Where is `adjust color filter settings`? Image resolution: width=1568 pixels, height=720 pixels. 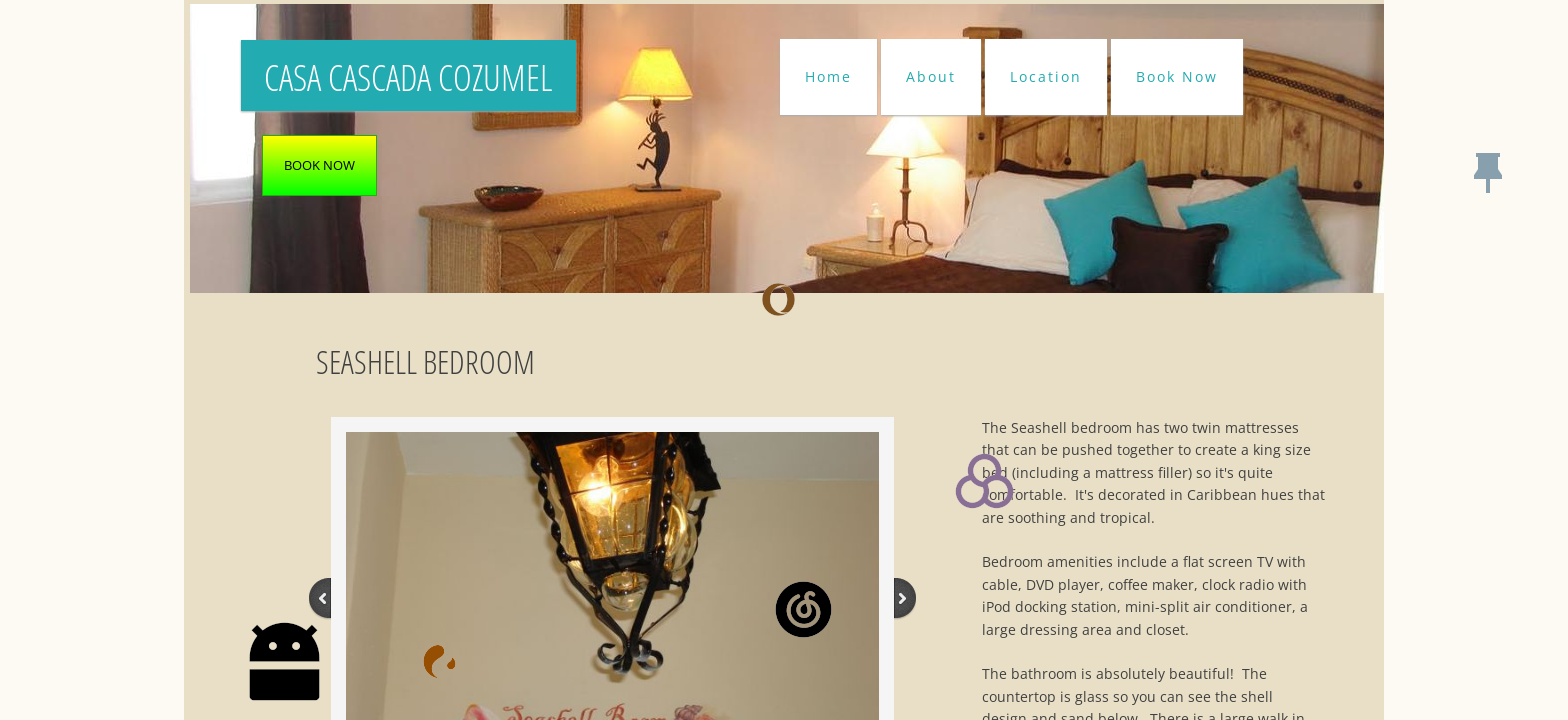
adjust color filter settings is located at coordinates (984, 484).